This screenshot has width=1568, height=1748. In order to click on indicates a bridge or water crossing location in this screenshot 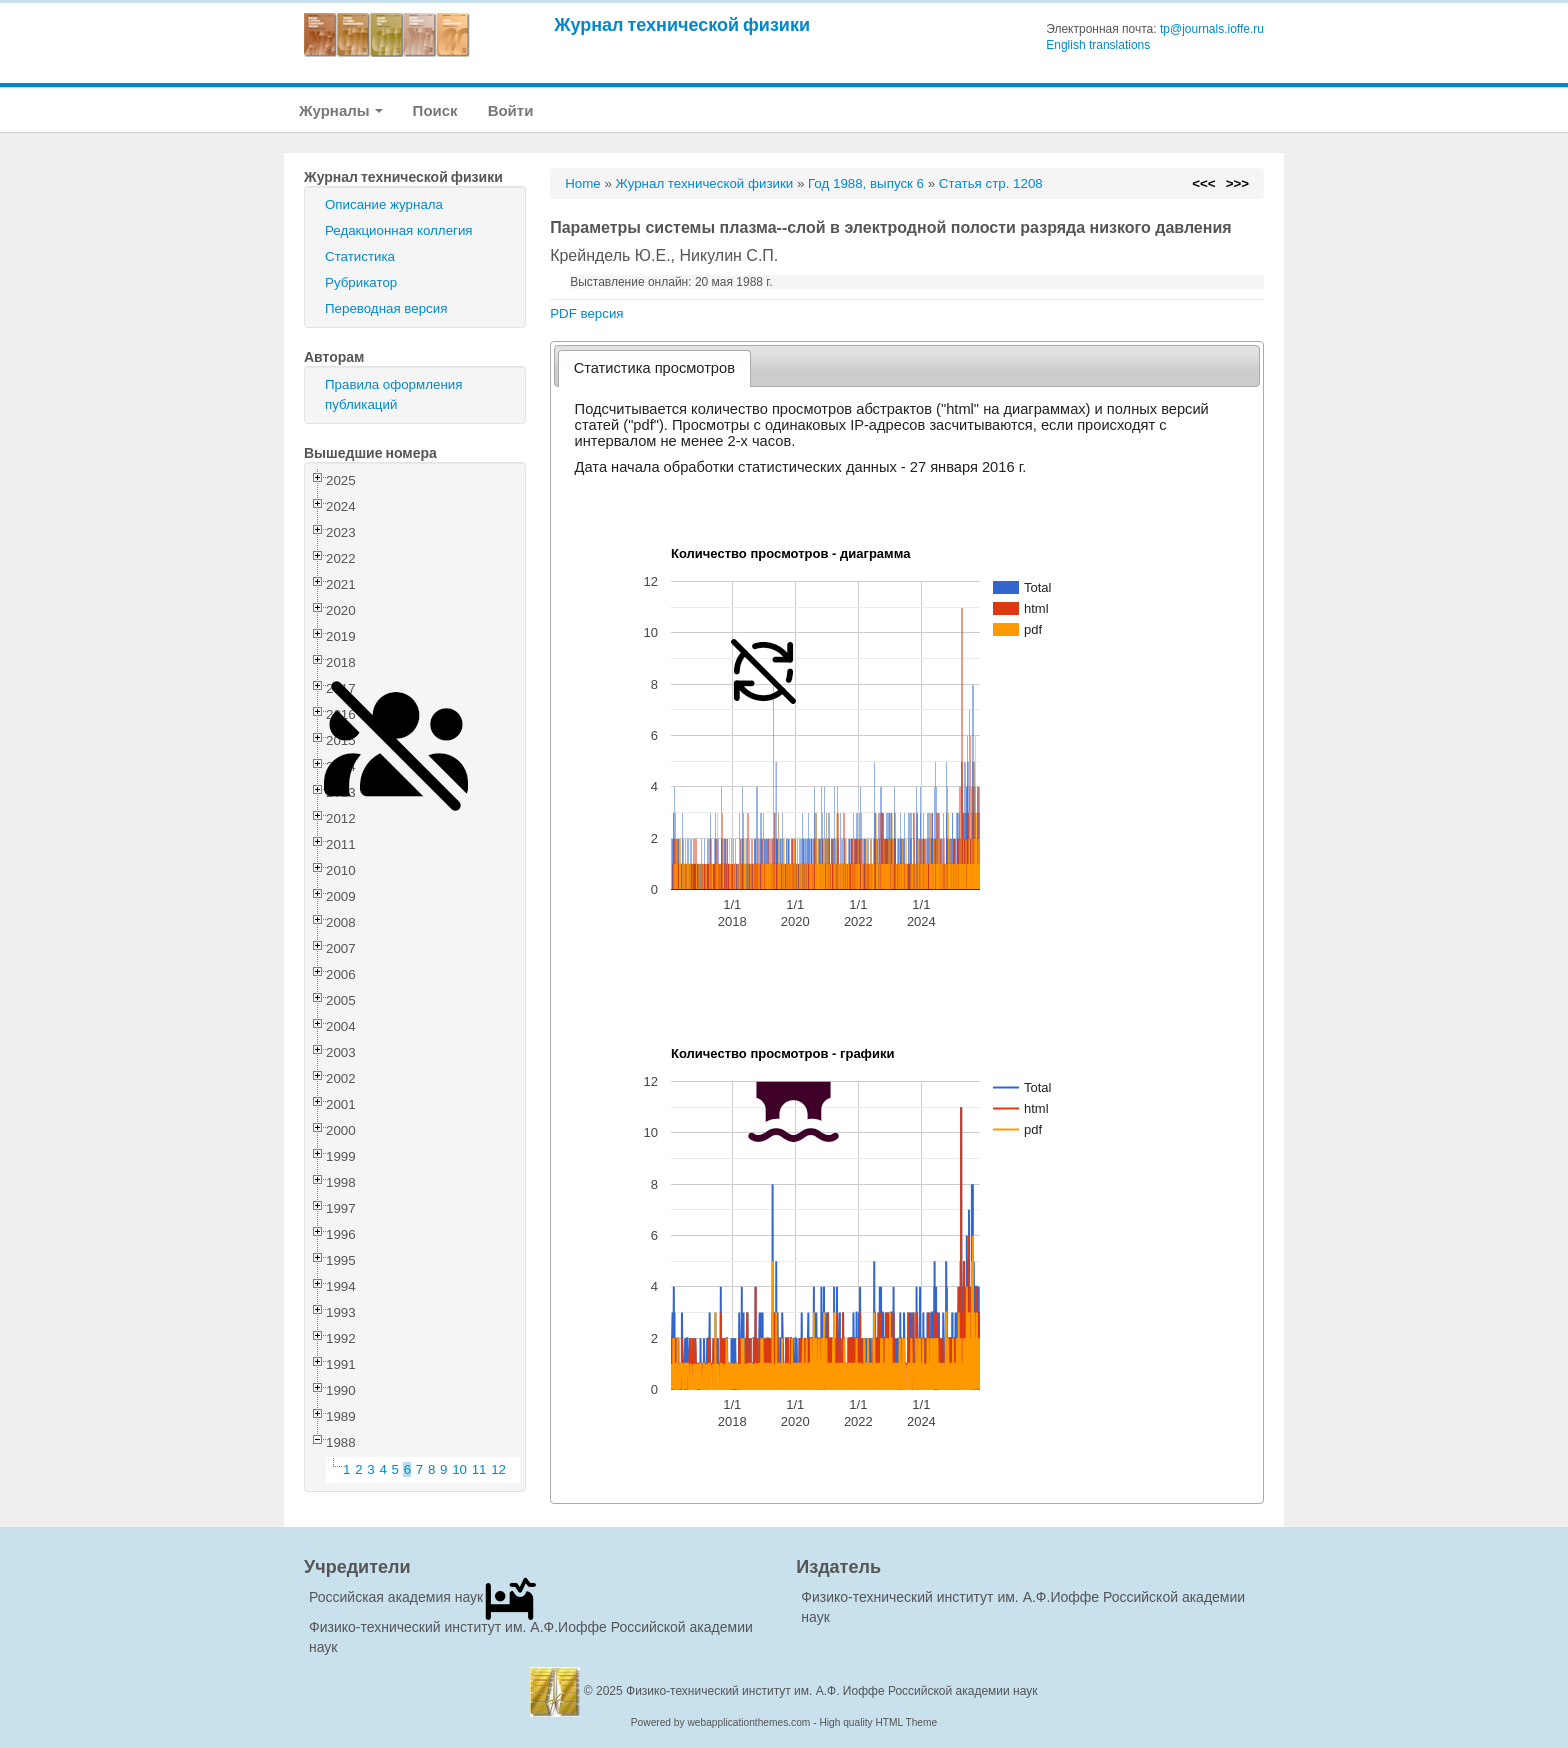, I will do `click(793, 1109)`.